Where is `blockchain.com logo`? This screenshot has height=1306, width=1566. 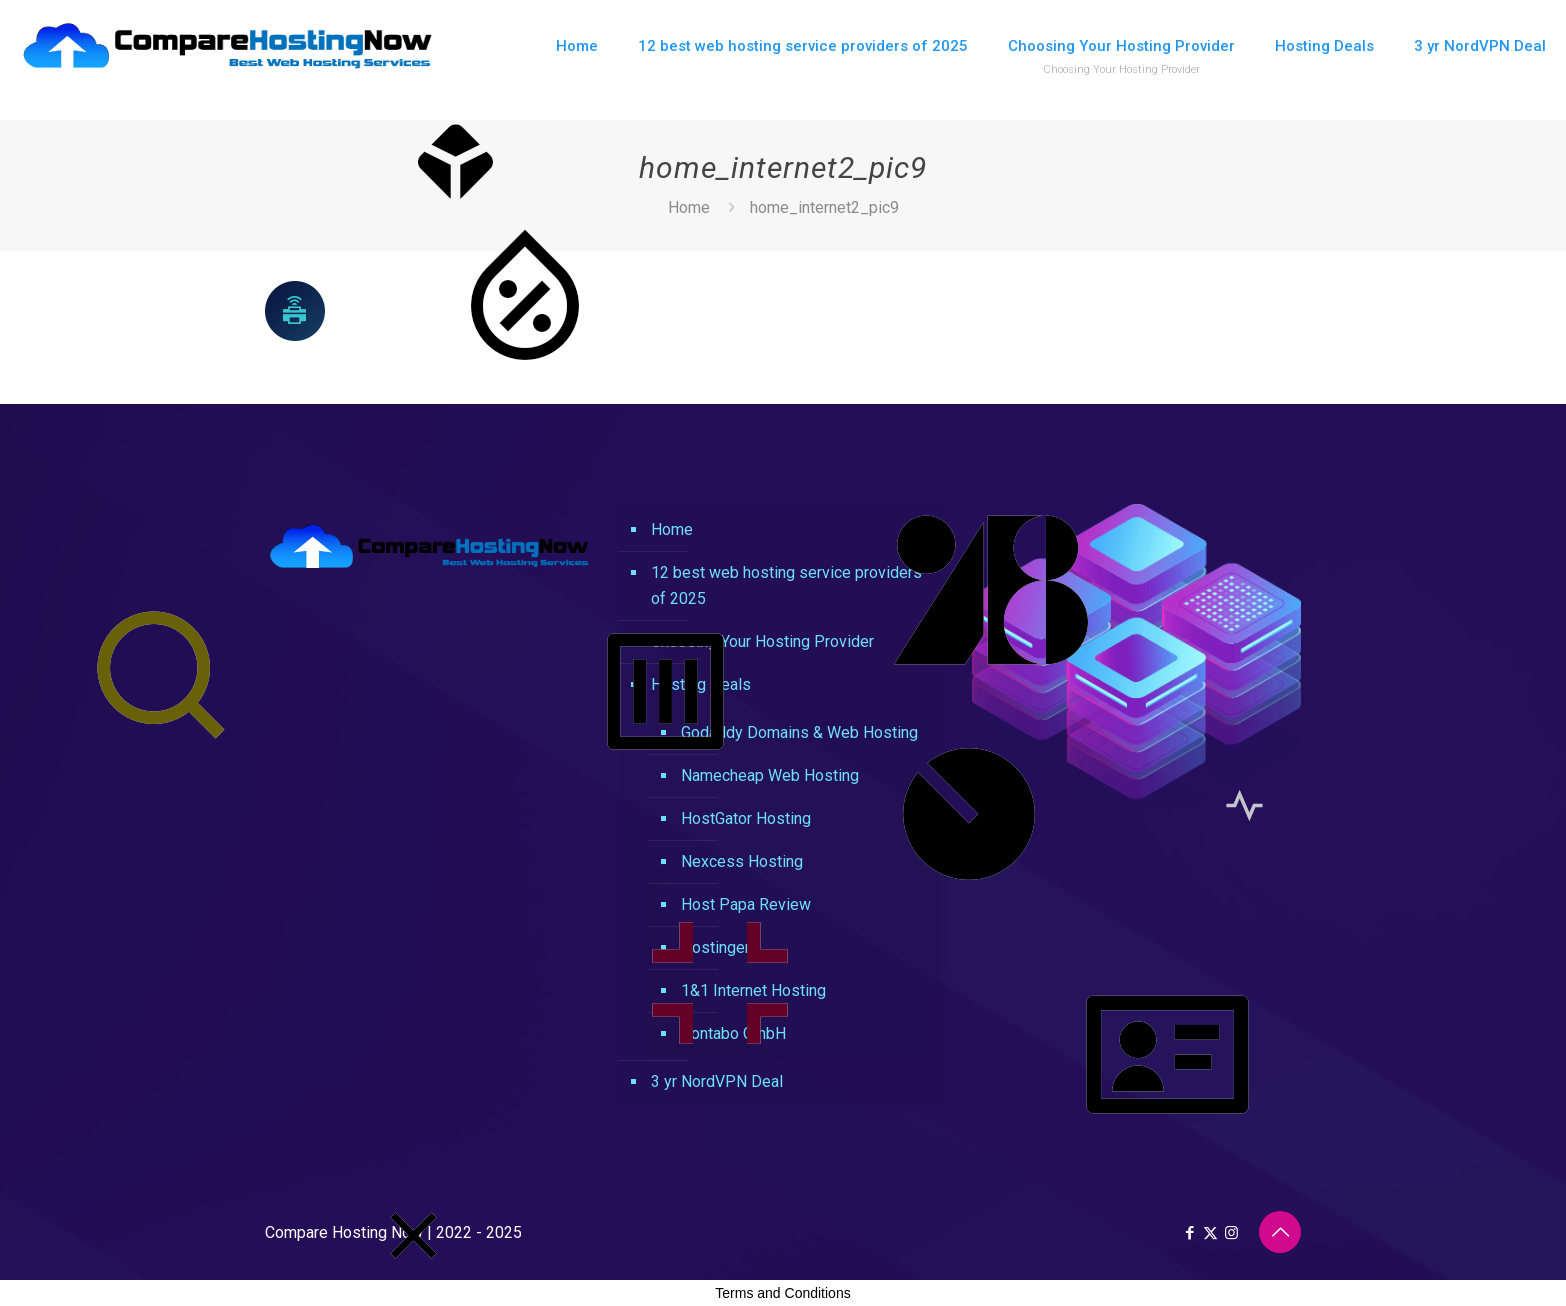
blockchain.com logo is located at coordinates (455, 161).